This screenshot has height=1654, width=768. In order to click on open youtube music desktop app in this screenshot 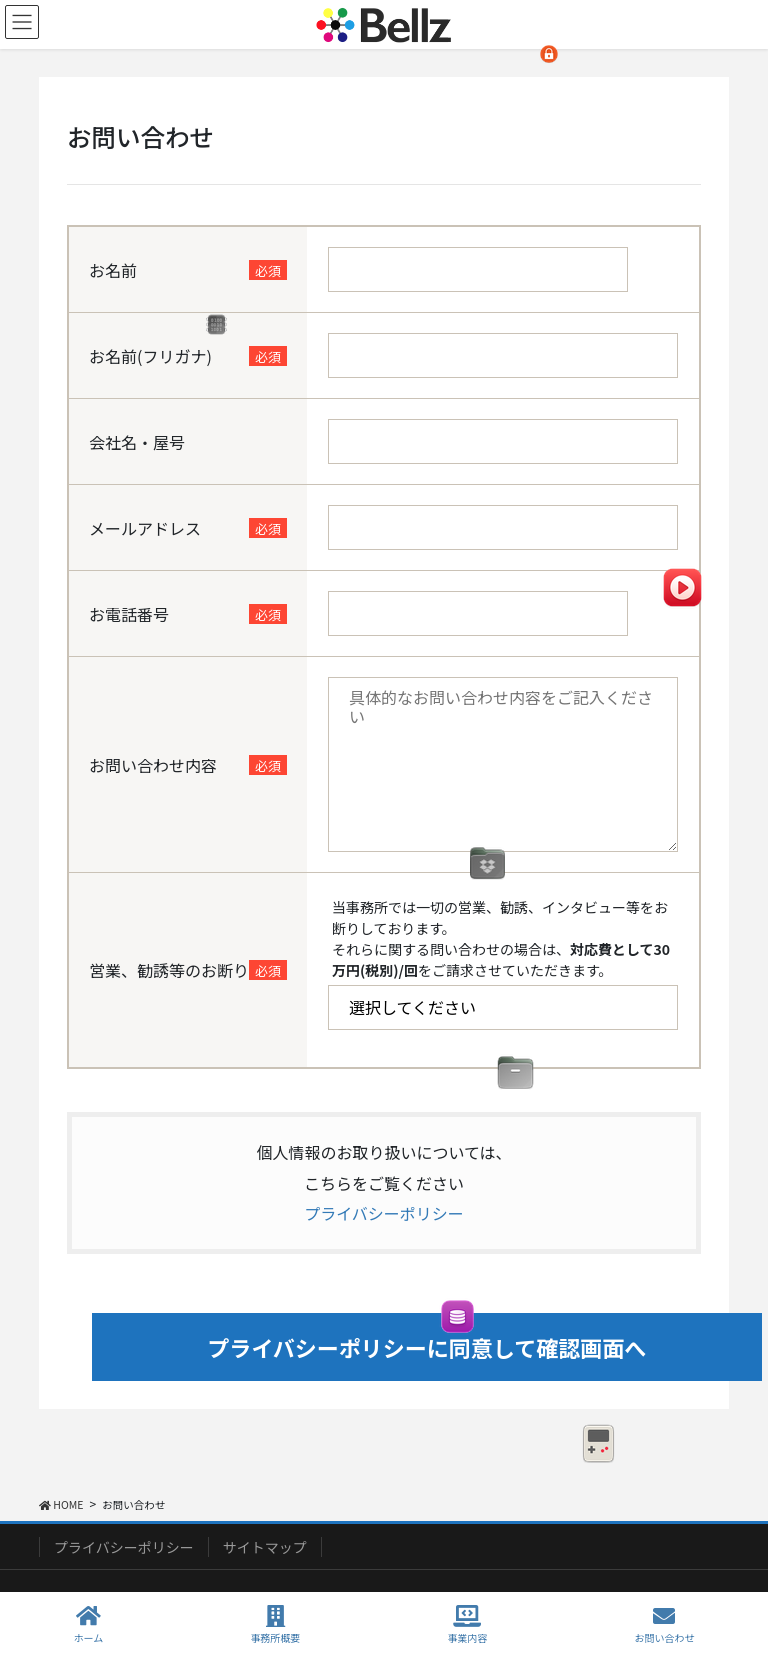, I will do `click(682, 587)`.